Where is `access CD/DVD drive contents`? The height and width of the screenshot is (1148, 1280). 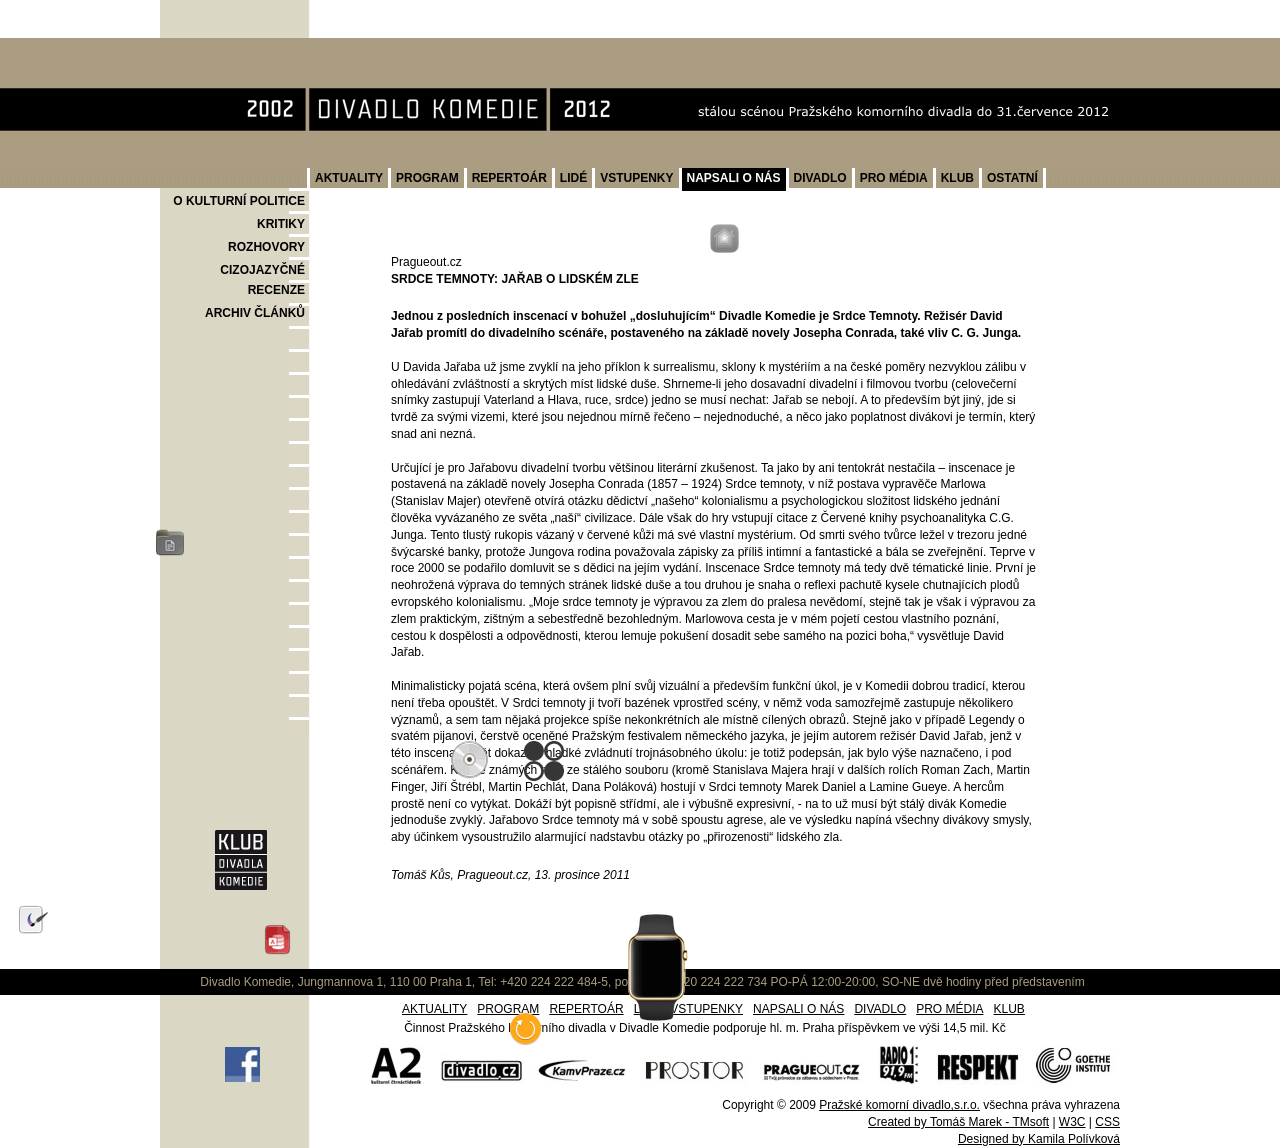
access CD/DVD drive contents is located at coordinates (469, 759).